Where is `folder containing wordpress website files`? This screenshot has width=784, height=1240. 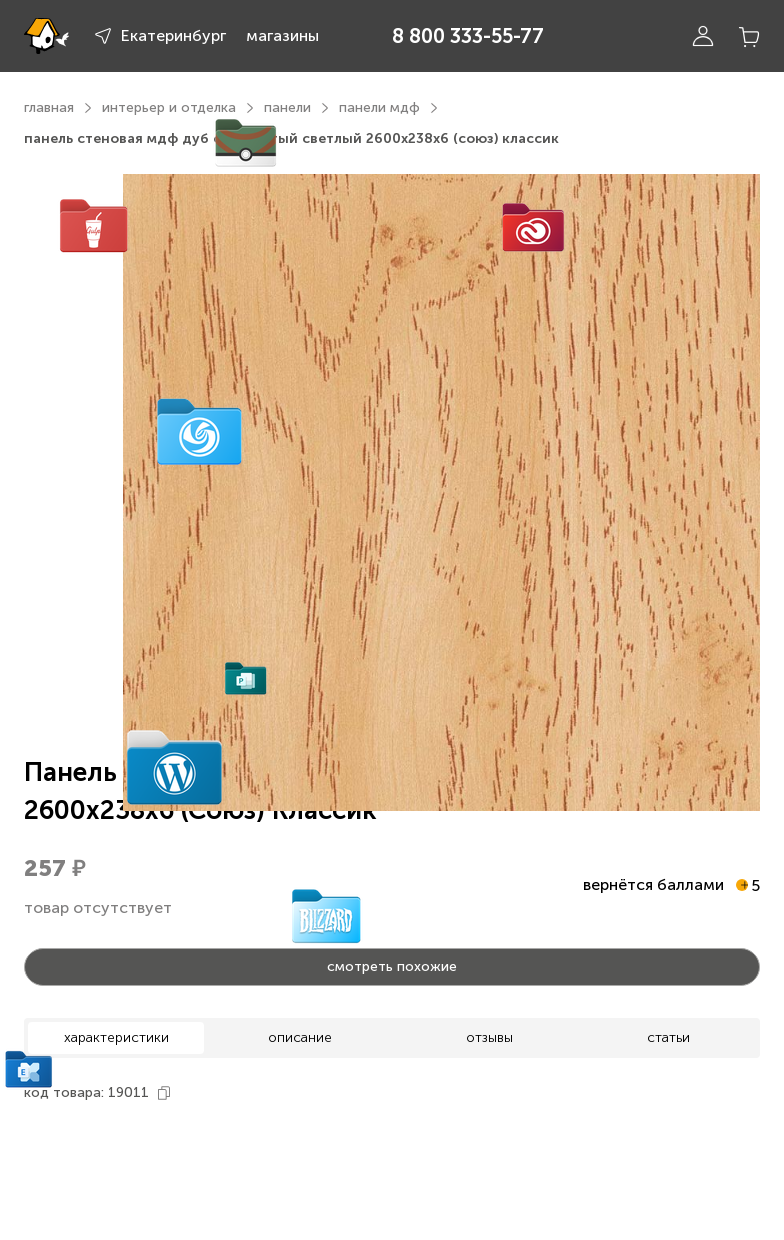
folder containing wordpress website files is located at coordinates (174, 770).